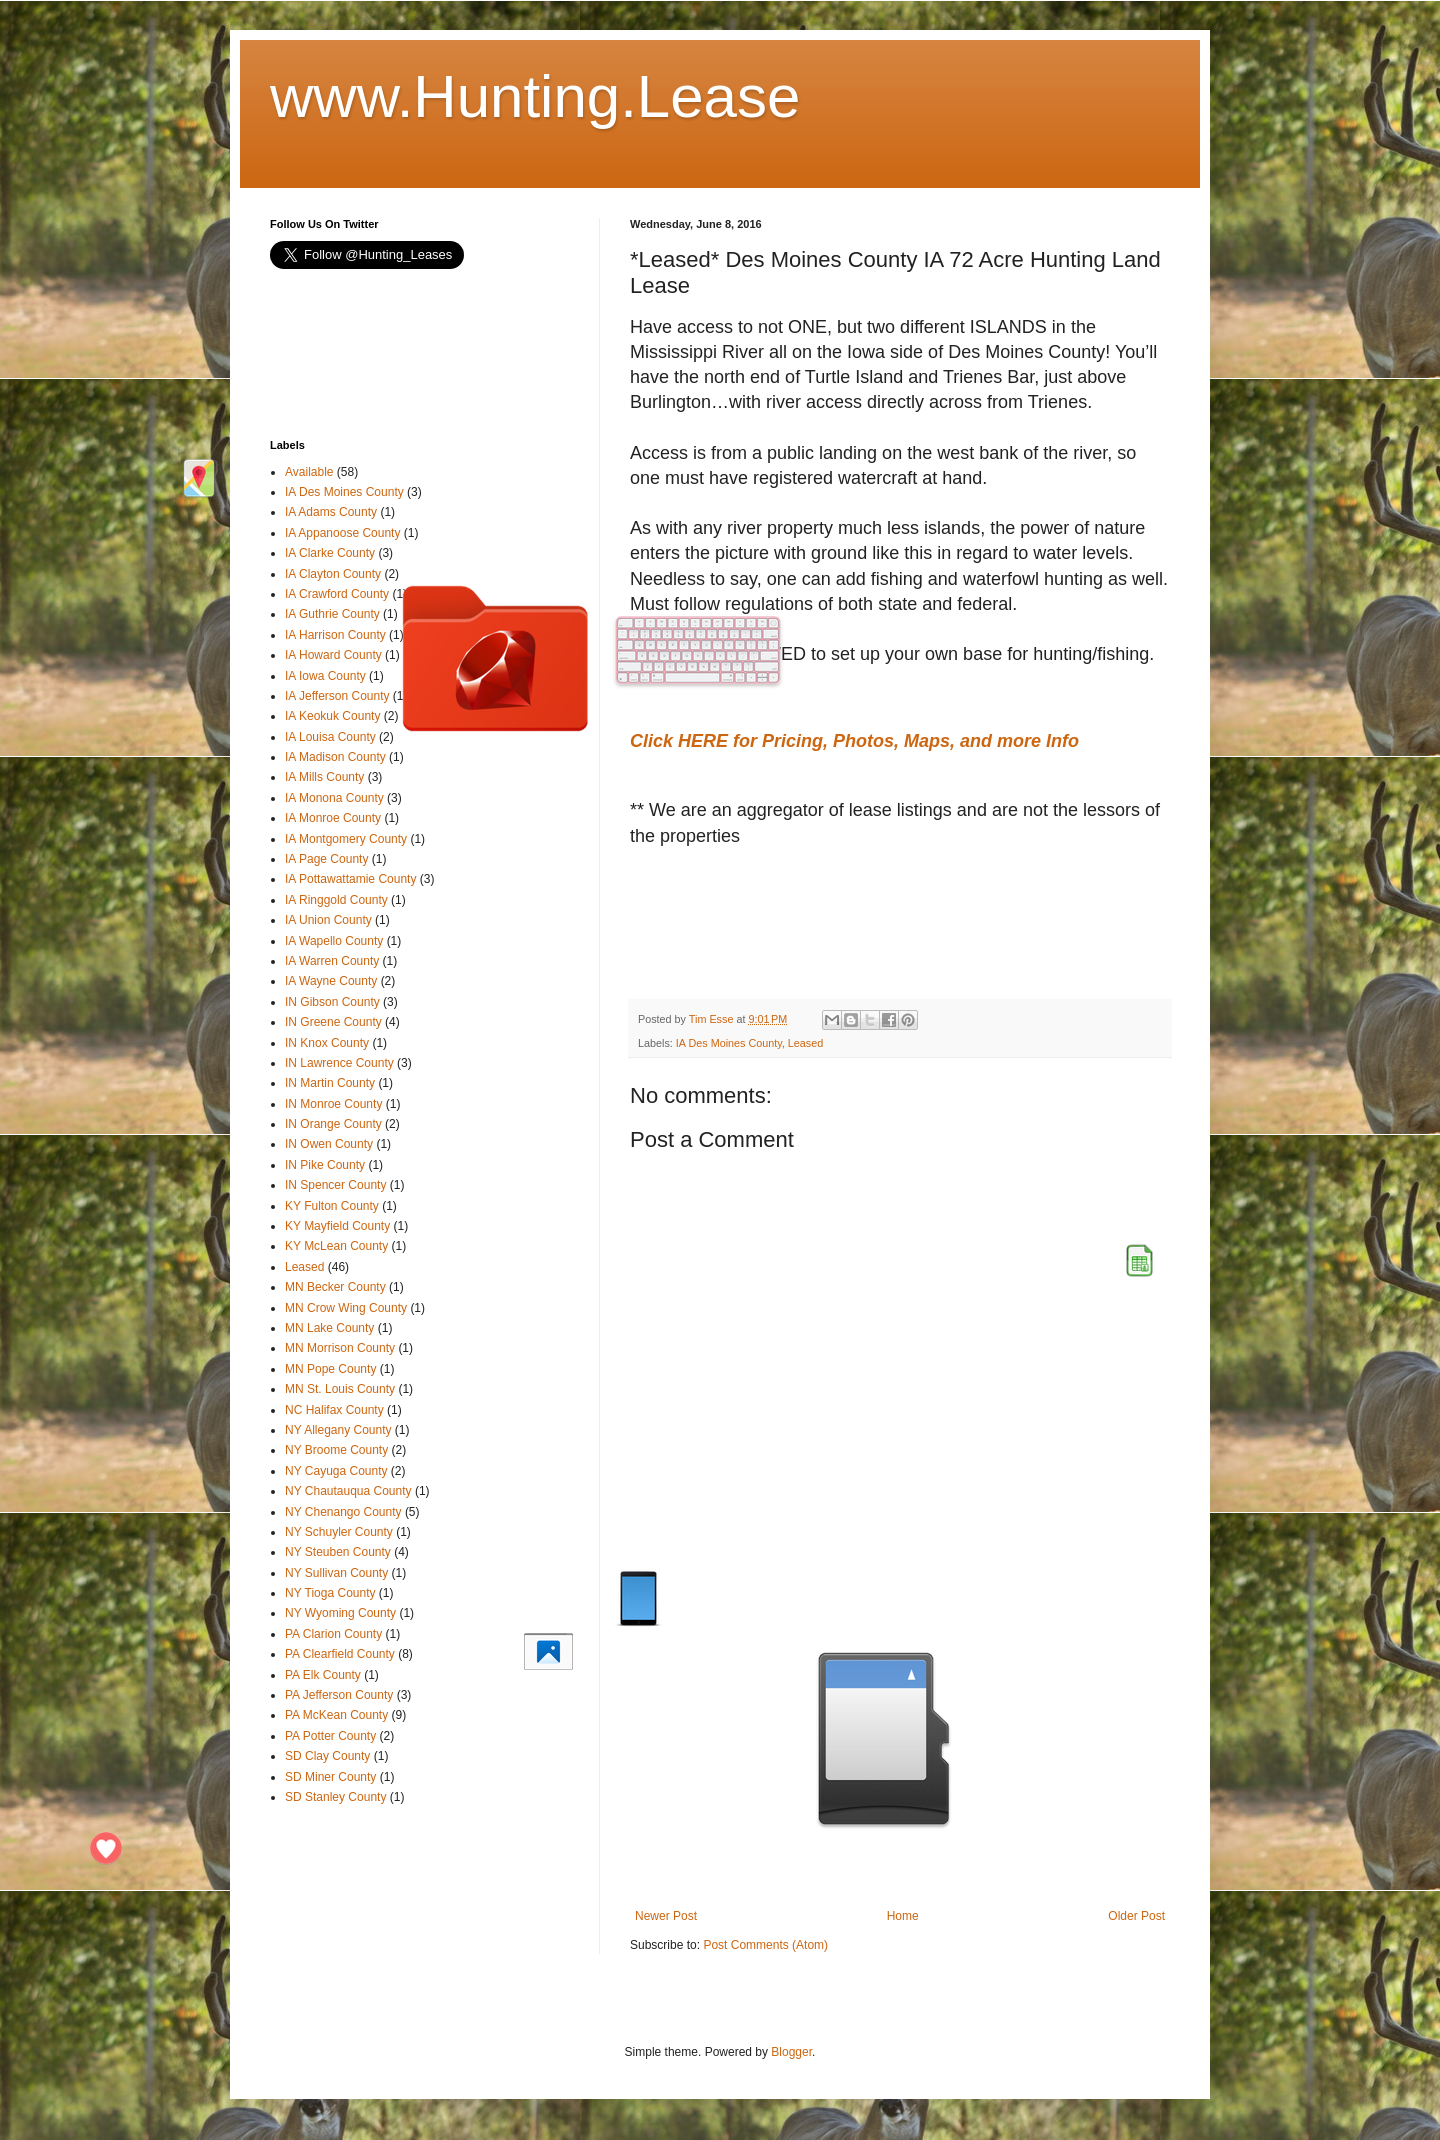 The width and height of the screenshot is (1440, 2140). What do you see at coordinates (1139, 1260) in the screenshot?
I see `open a spreadsheet file` at bounding box center [1139, 1260].